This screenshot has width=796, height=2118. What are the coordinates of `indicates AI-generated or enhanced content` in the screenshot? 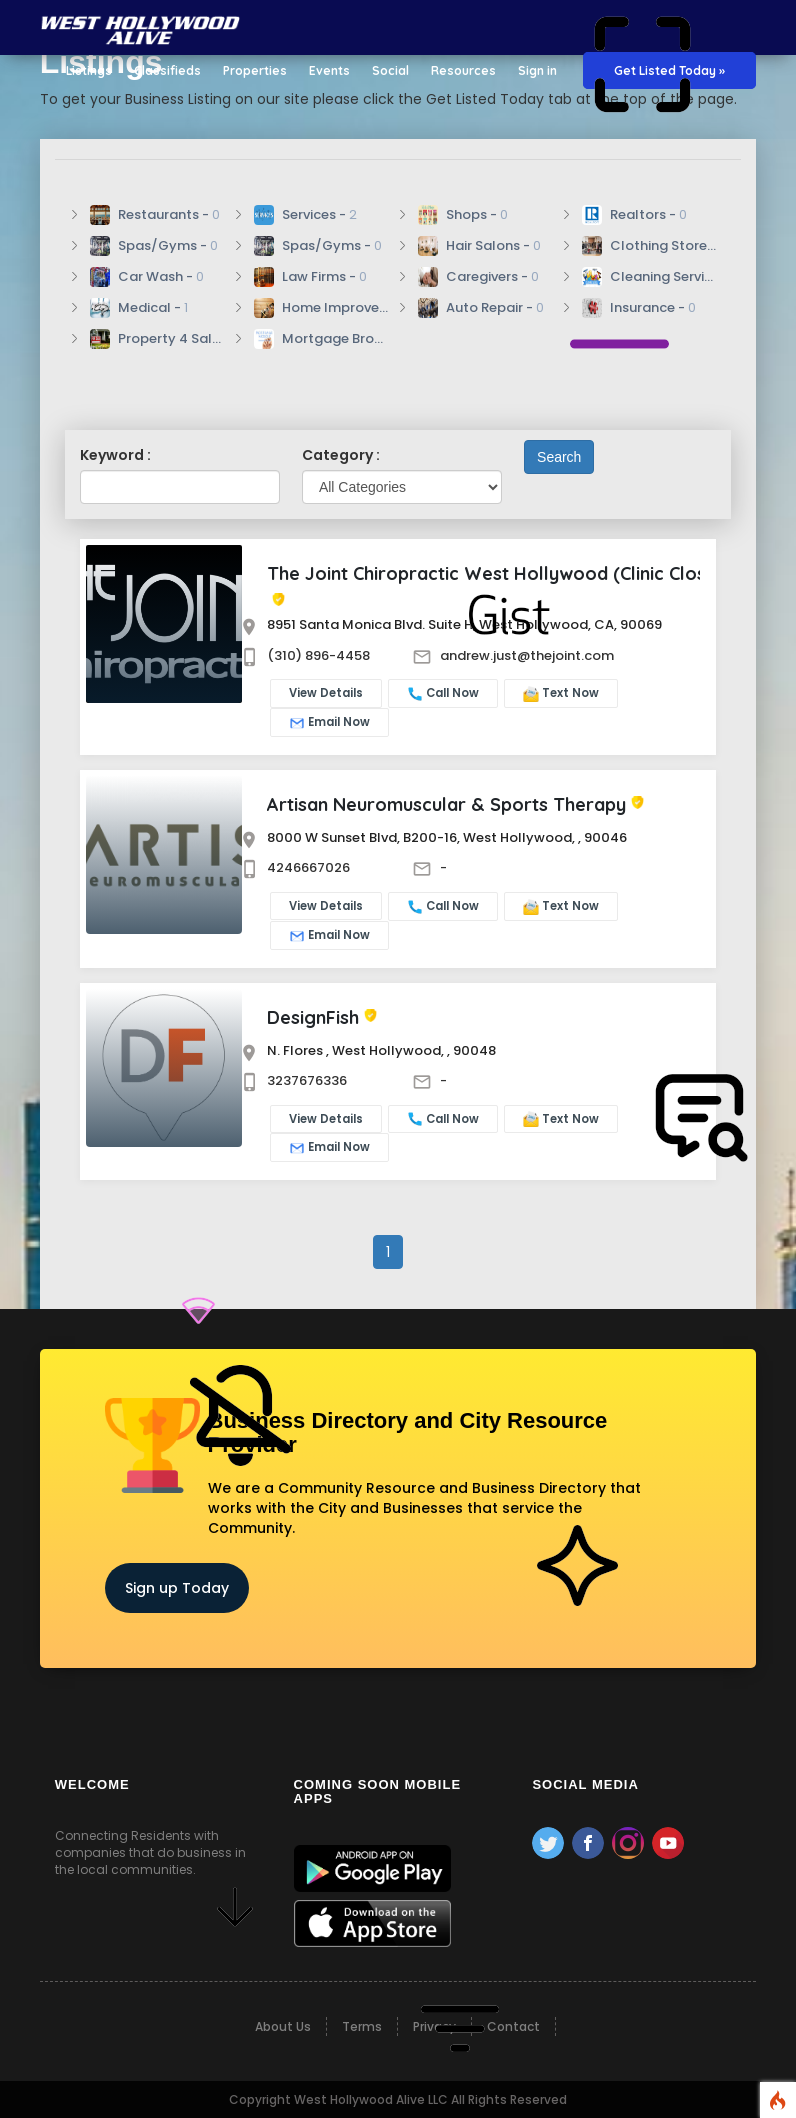 It's located at (577, 1565).